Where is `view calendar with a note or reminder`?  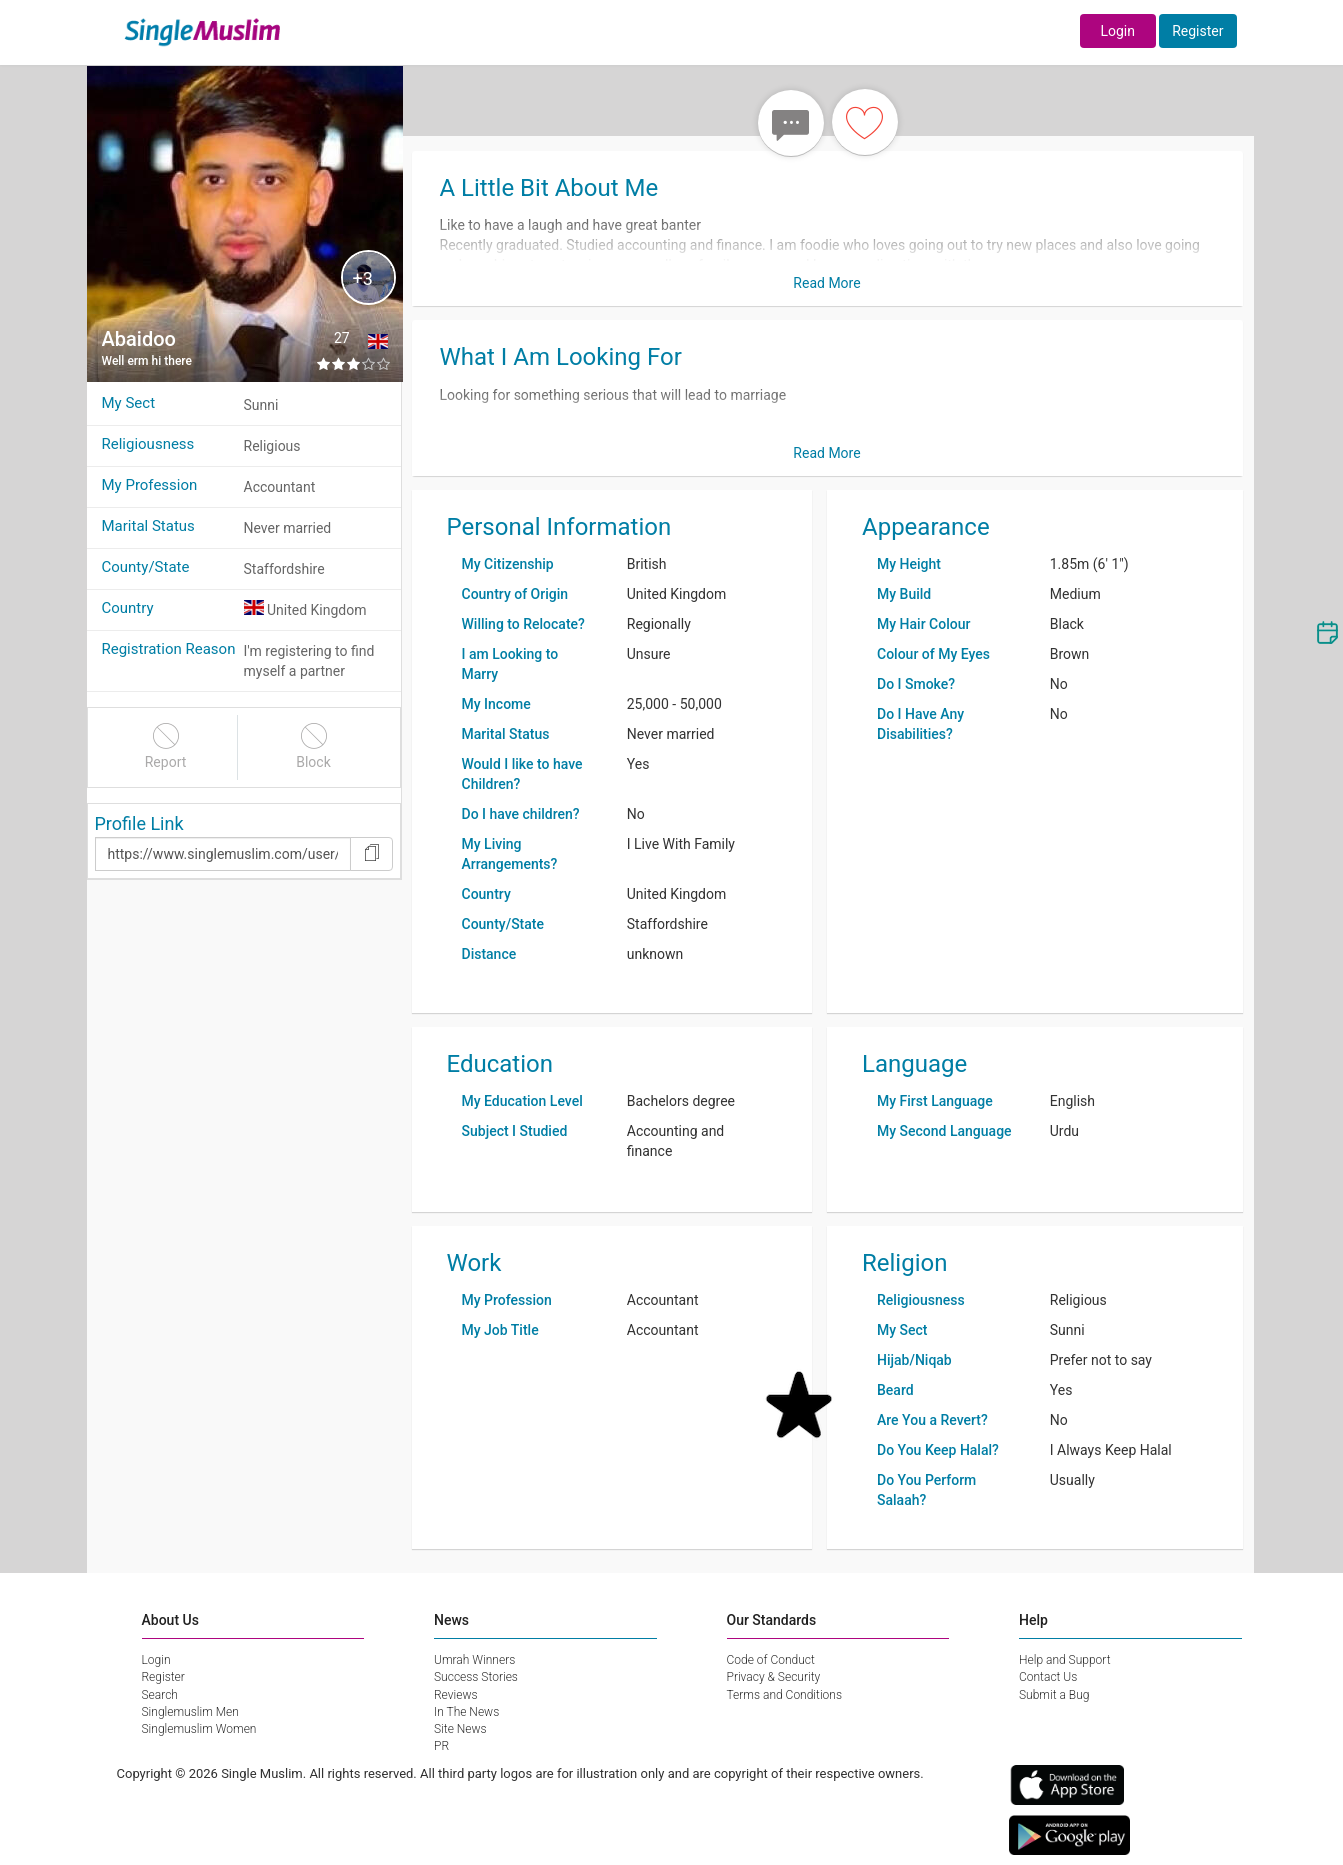
view calendar with a note or reminder is located at coordinates (1327, 632).